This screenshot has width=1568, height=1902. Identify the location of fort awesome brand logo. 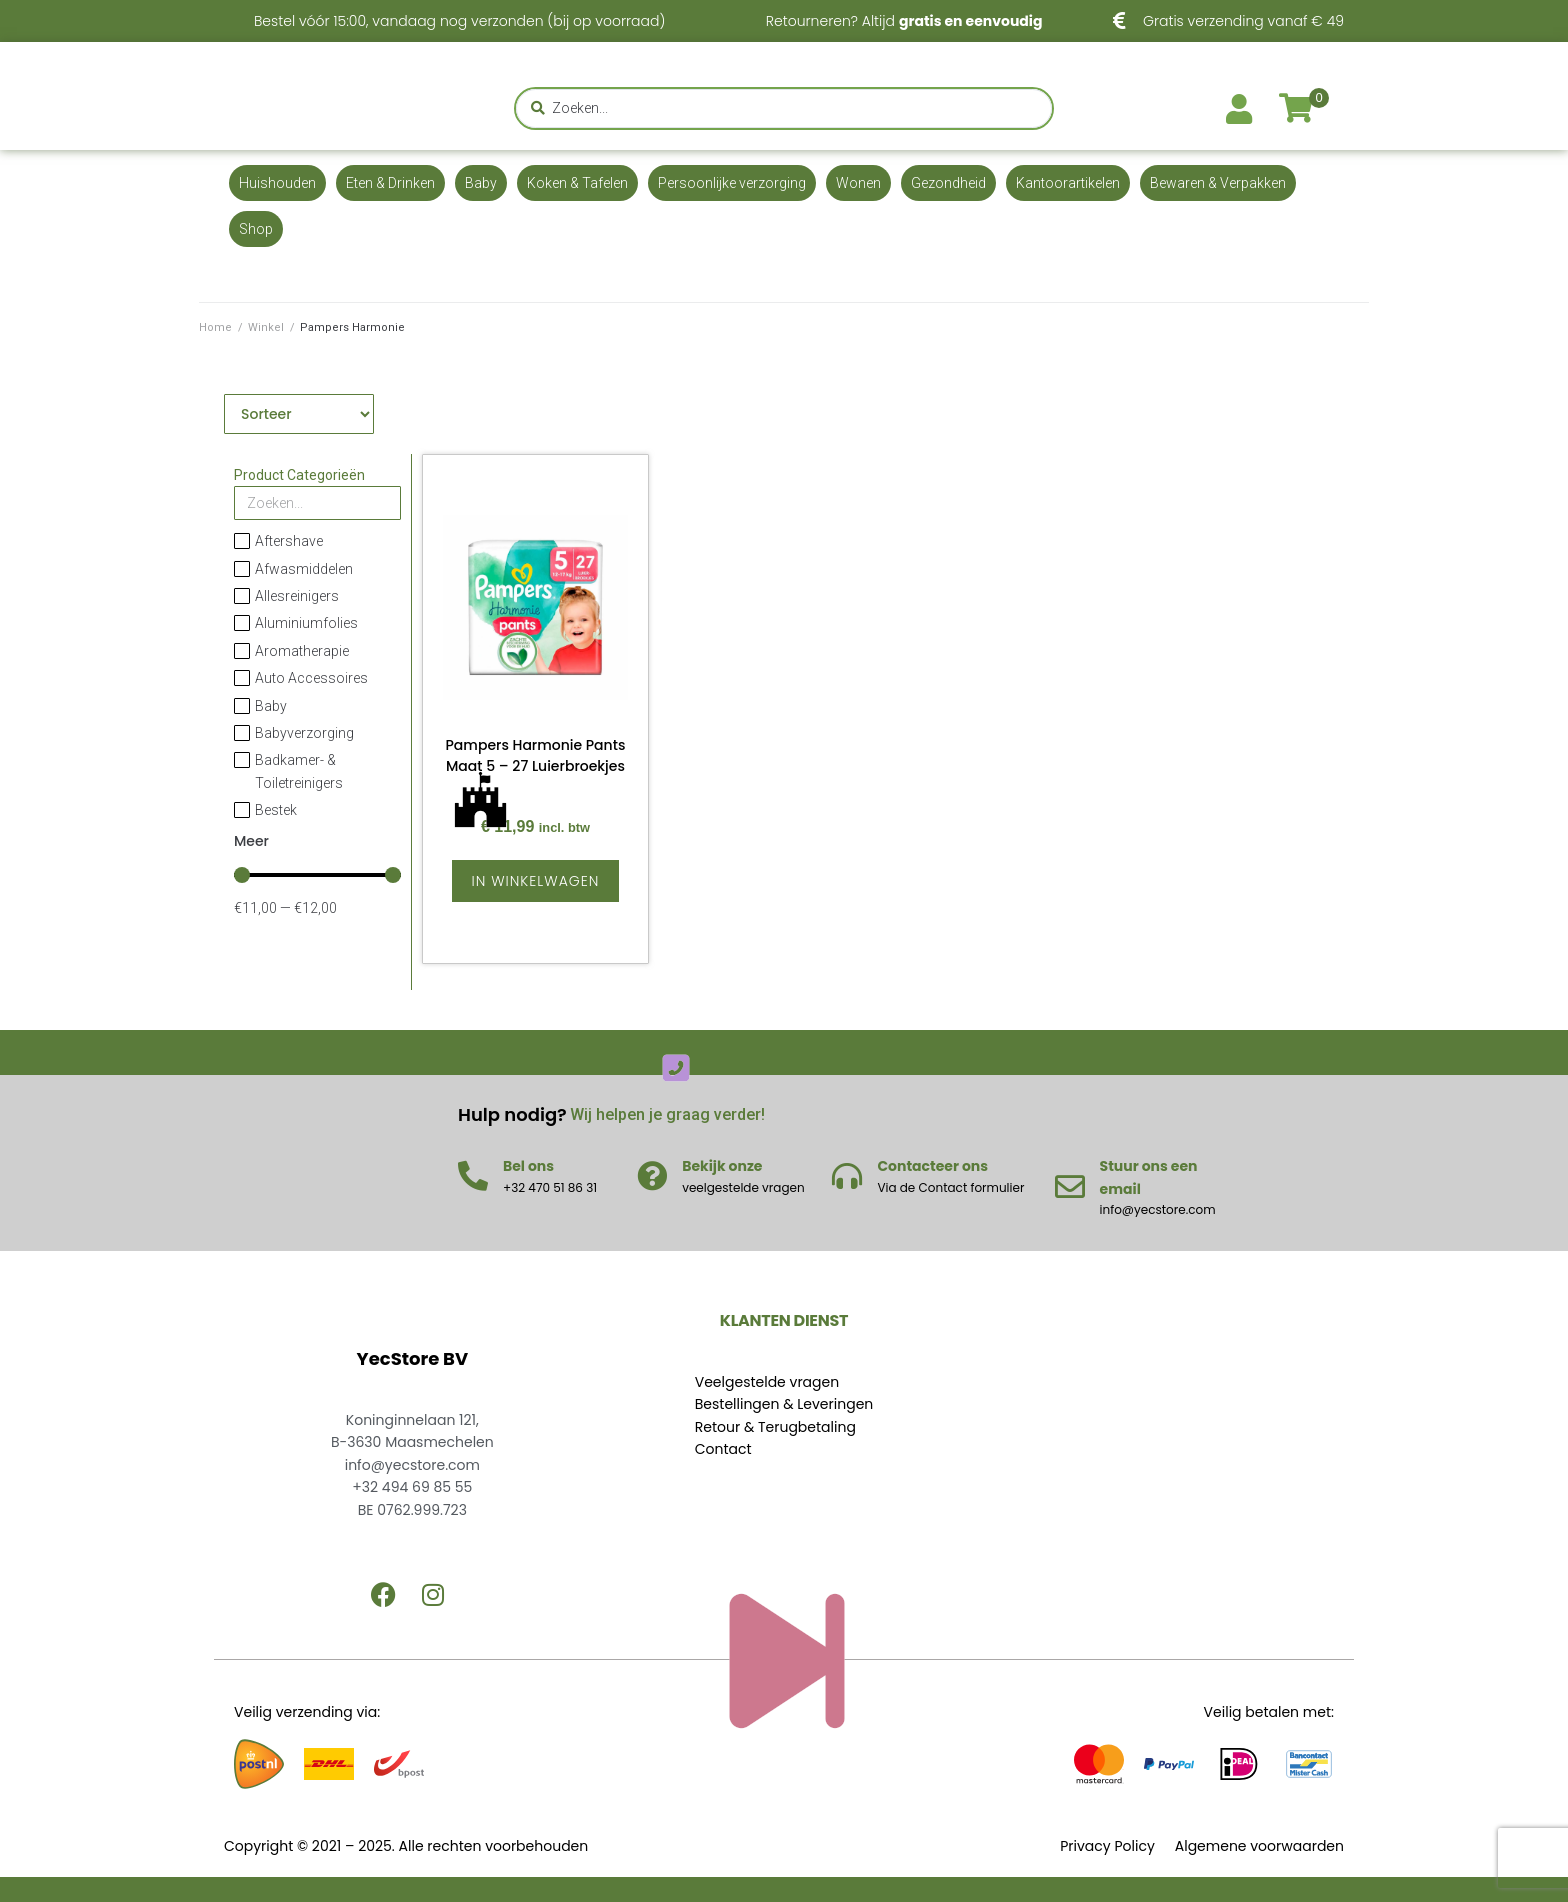
(480, 799).